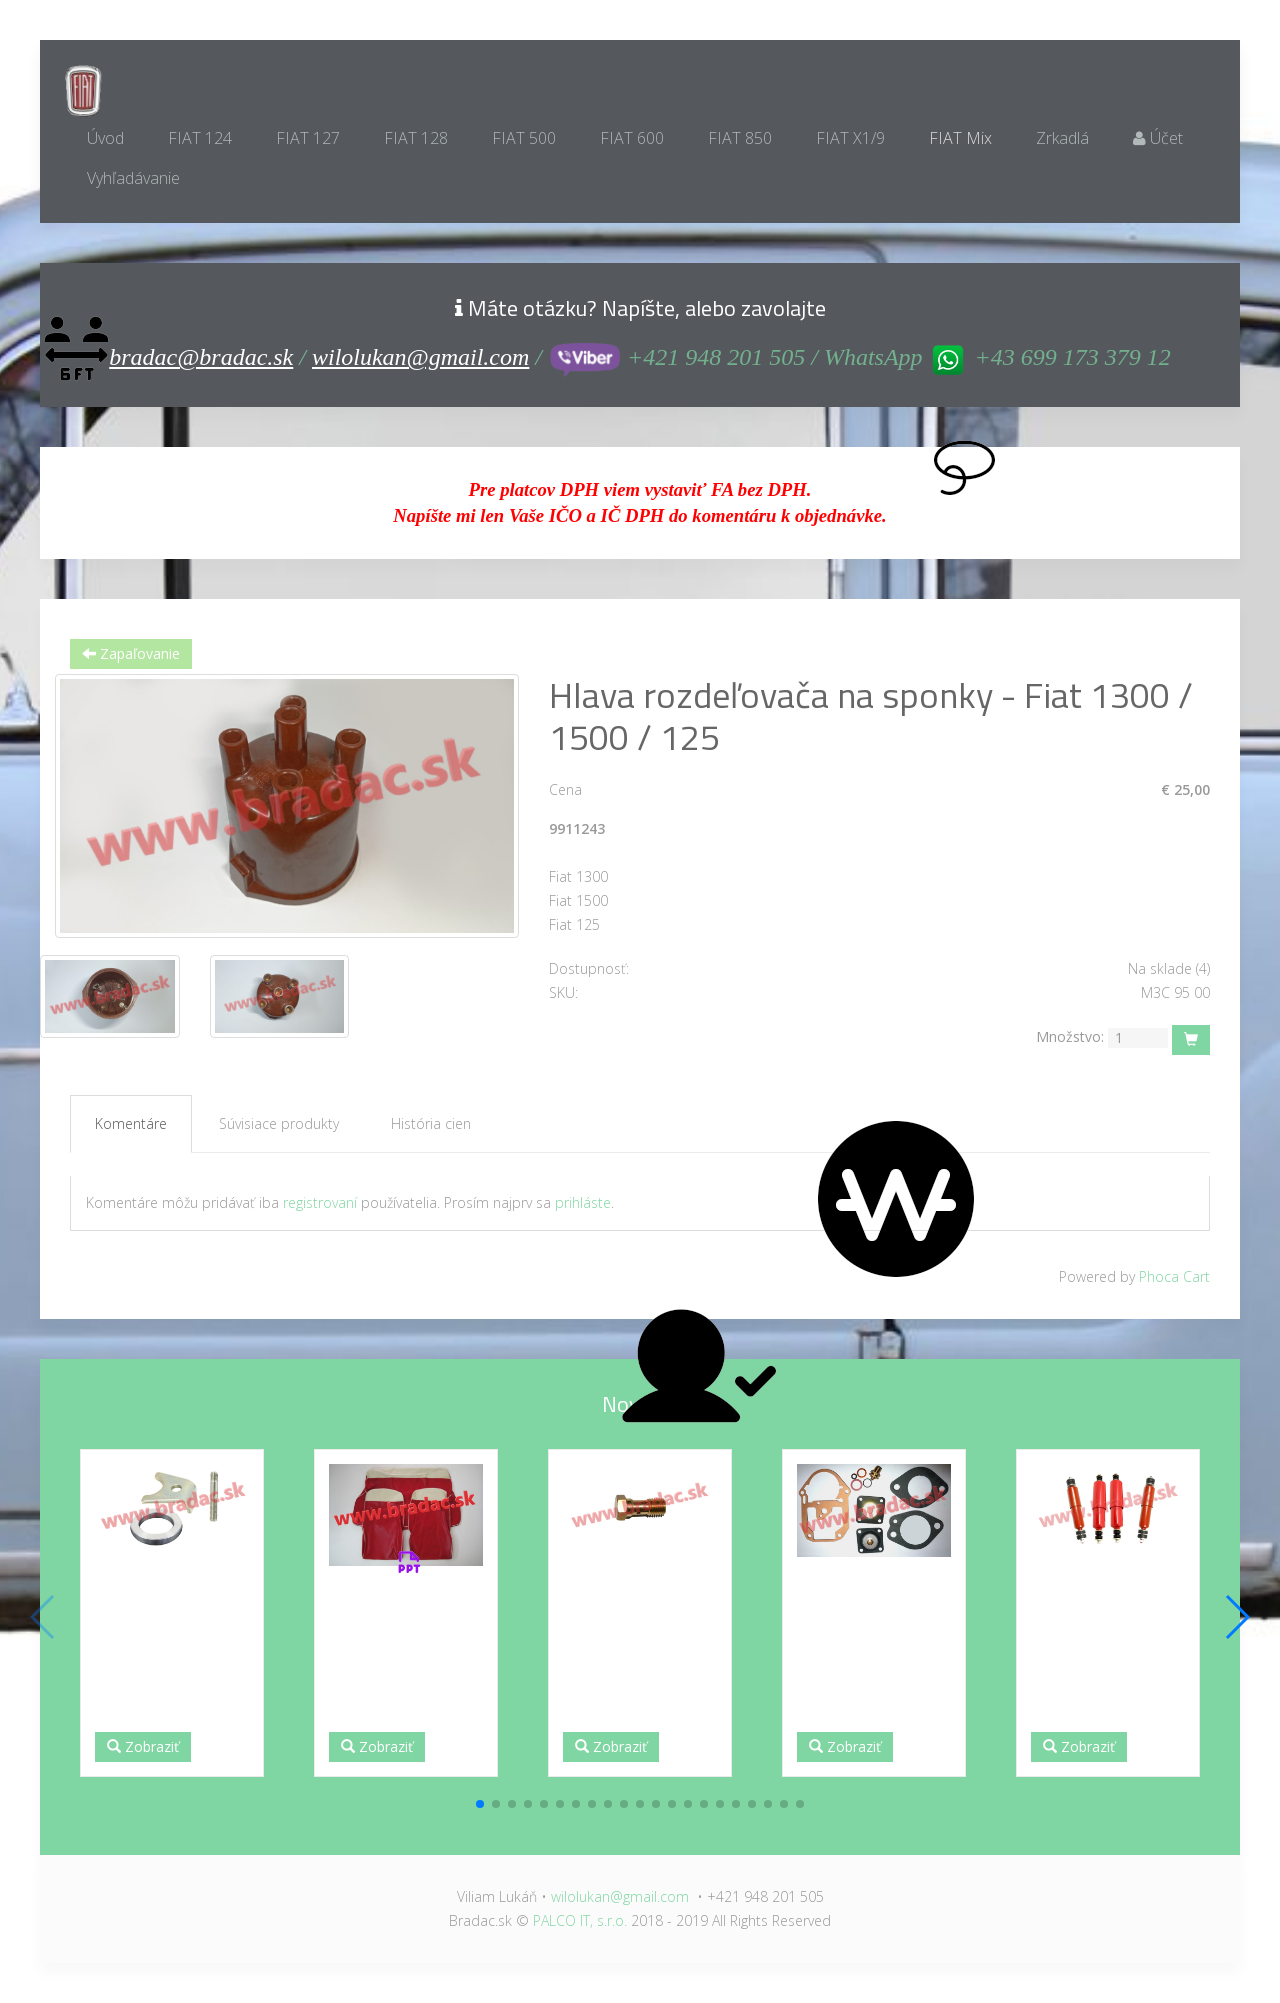 The height and width of the screenshot is (2003, 1280). I want to click on use lasso selection tool, so click(964, 464).